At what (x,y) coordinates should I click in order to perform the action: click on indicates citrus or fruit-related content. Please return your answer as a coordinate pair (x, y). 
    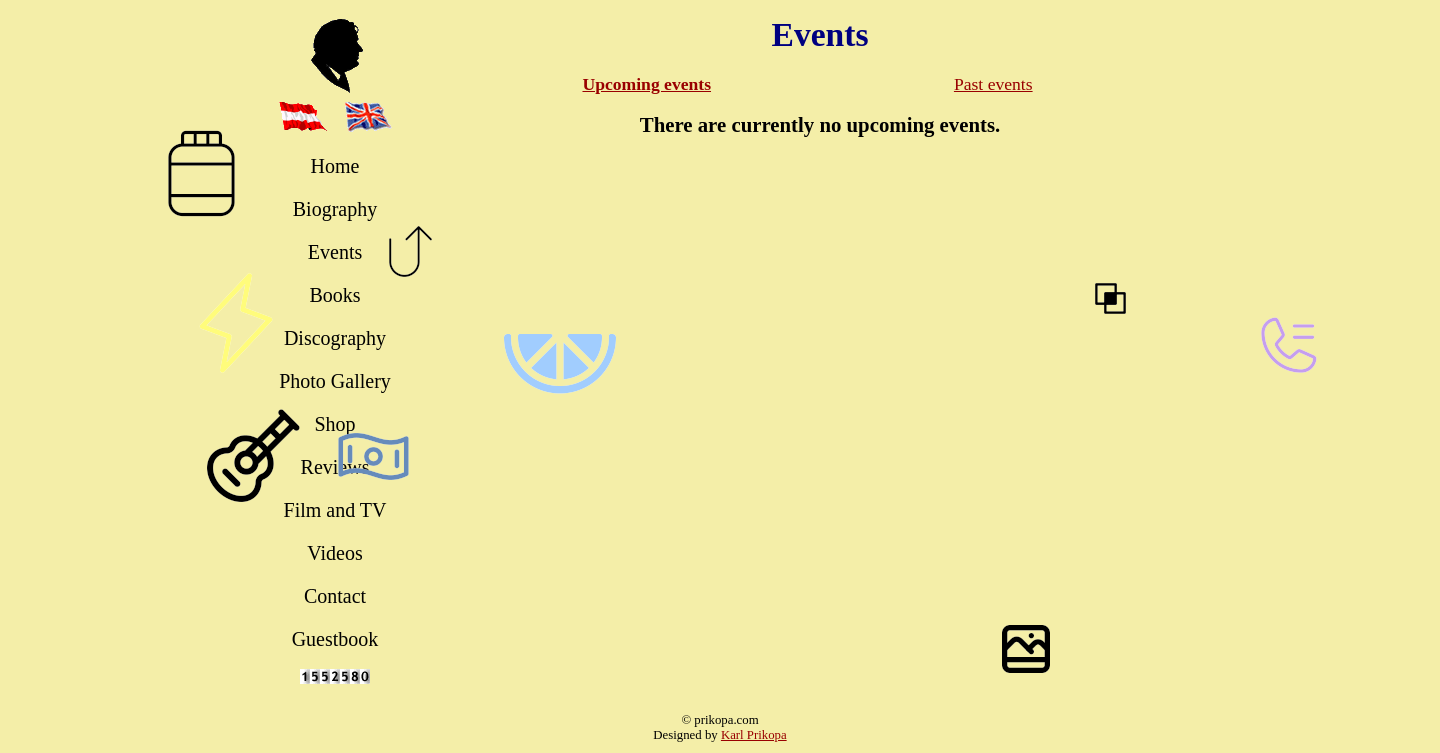
    Looking at the image, I should click on (560, 355).